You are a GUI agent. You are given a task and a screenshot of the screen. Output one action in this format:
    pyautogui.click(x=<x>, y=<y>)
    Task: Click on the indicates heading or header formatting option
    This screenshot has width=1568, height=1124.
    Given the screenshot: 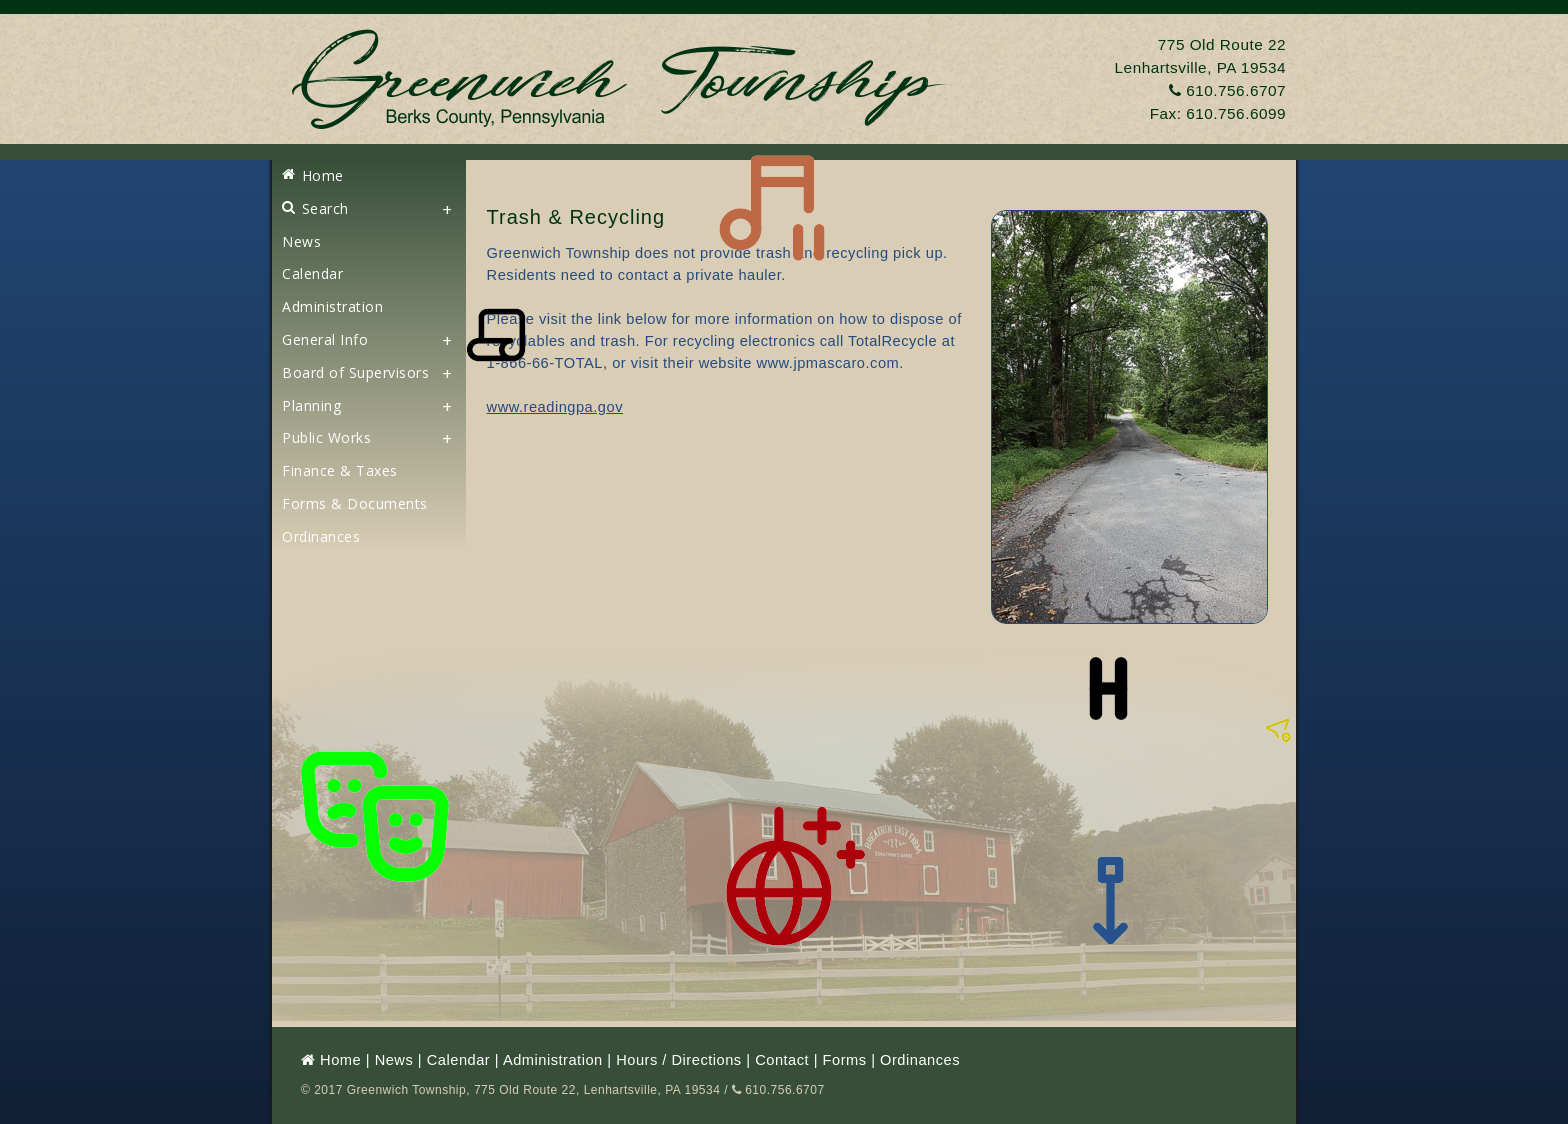 What is the action you would take?
    pyautogui.click(x=1108, y=688)
    